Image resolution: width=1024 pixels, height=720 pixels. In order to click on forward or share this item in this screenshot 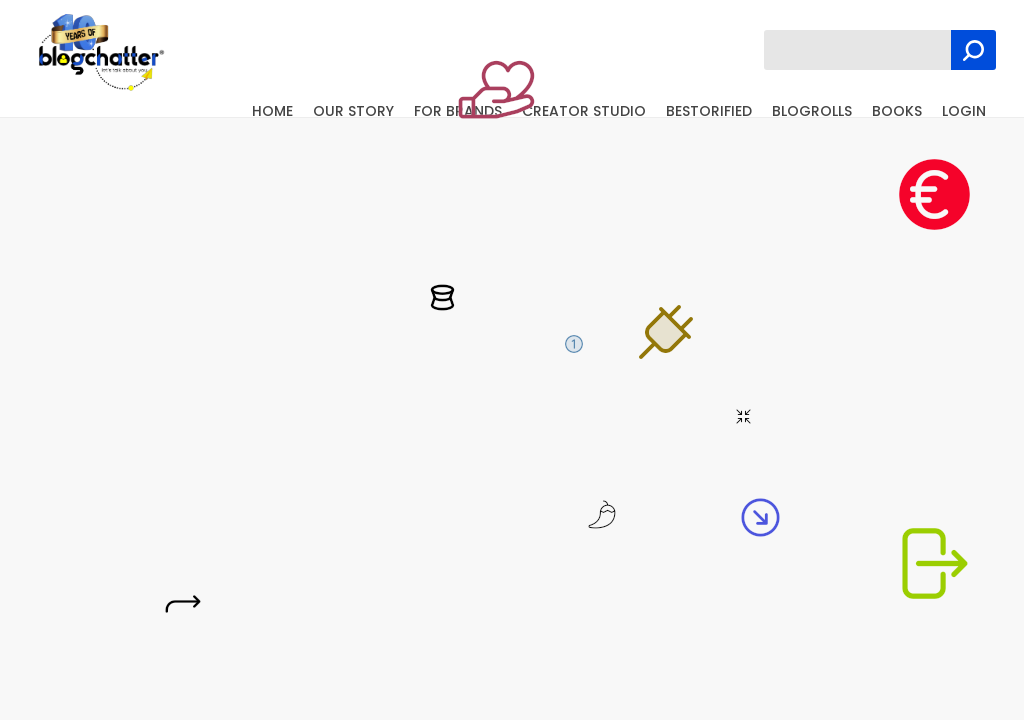, I will do `click(183, 604)`.